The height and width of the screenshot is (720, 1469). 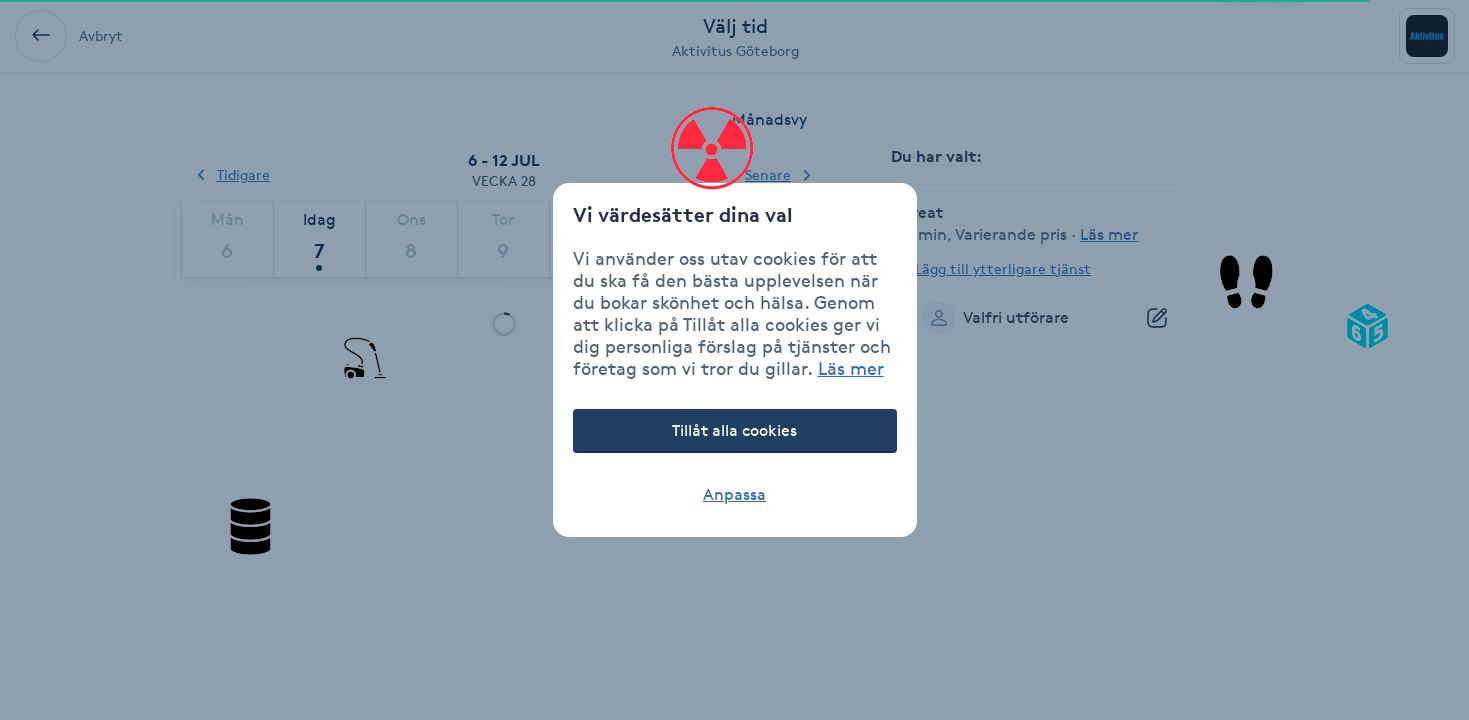 What do you see at coordinates (712, 148) in the screenshot?
I see `indicates radioactive or hazardous material warning` at bounding box center [712, 148].